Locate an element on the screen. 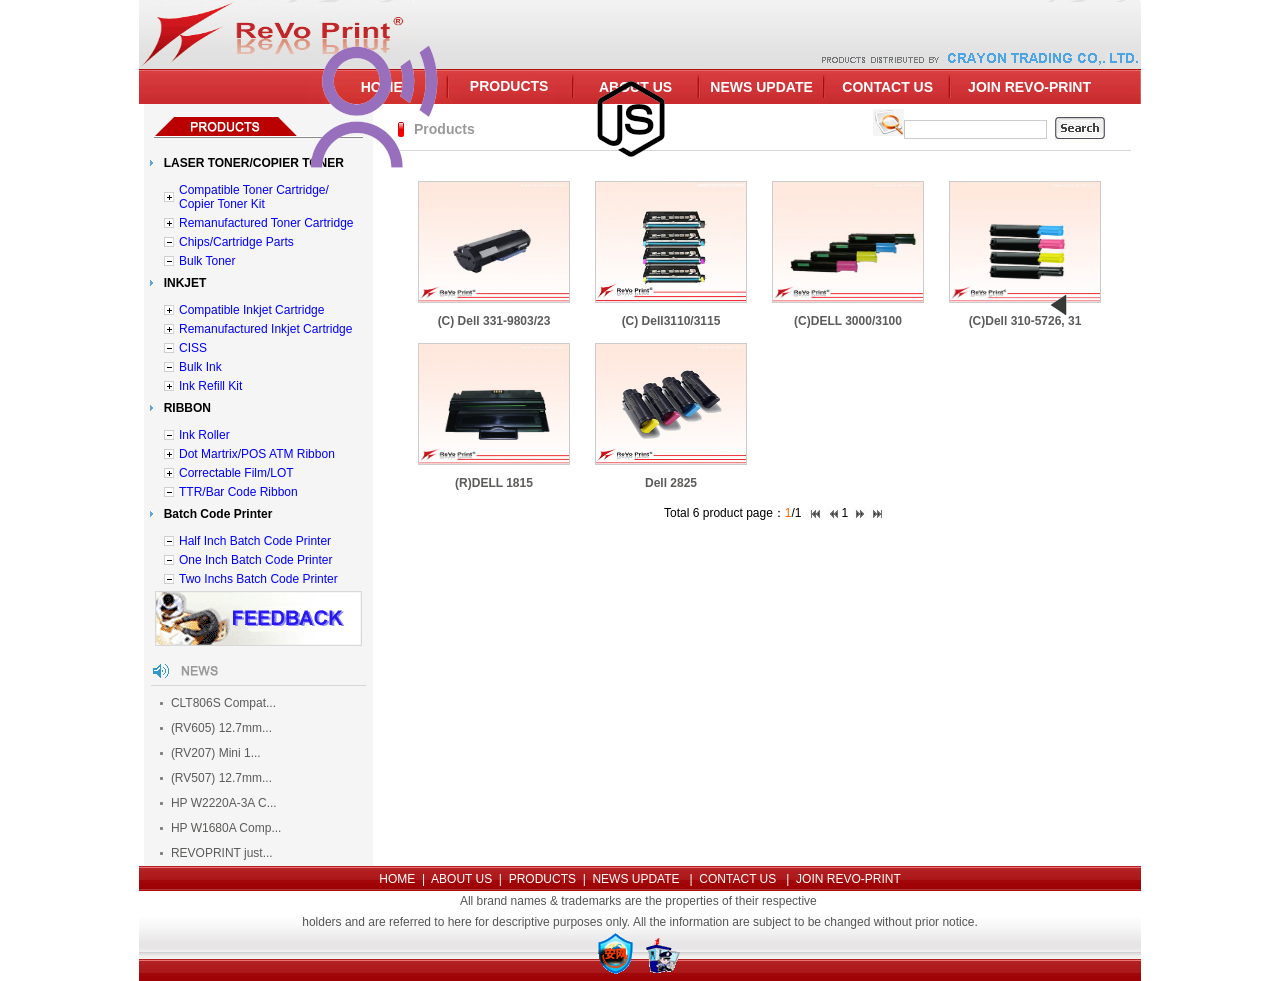 The width and height of the screenshot is (1280, 981). play media in reverse is located at coordinates (1061, 305).